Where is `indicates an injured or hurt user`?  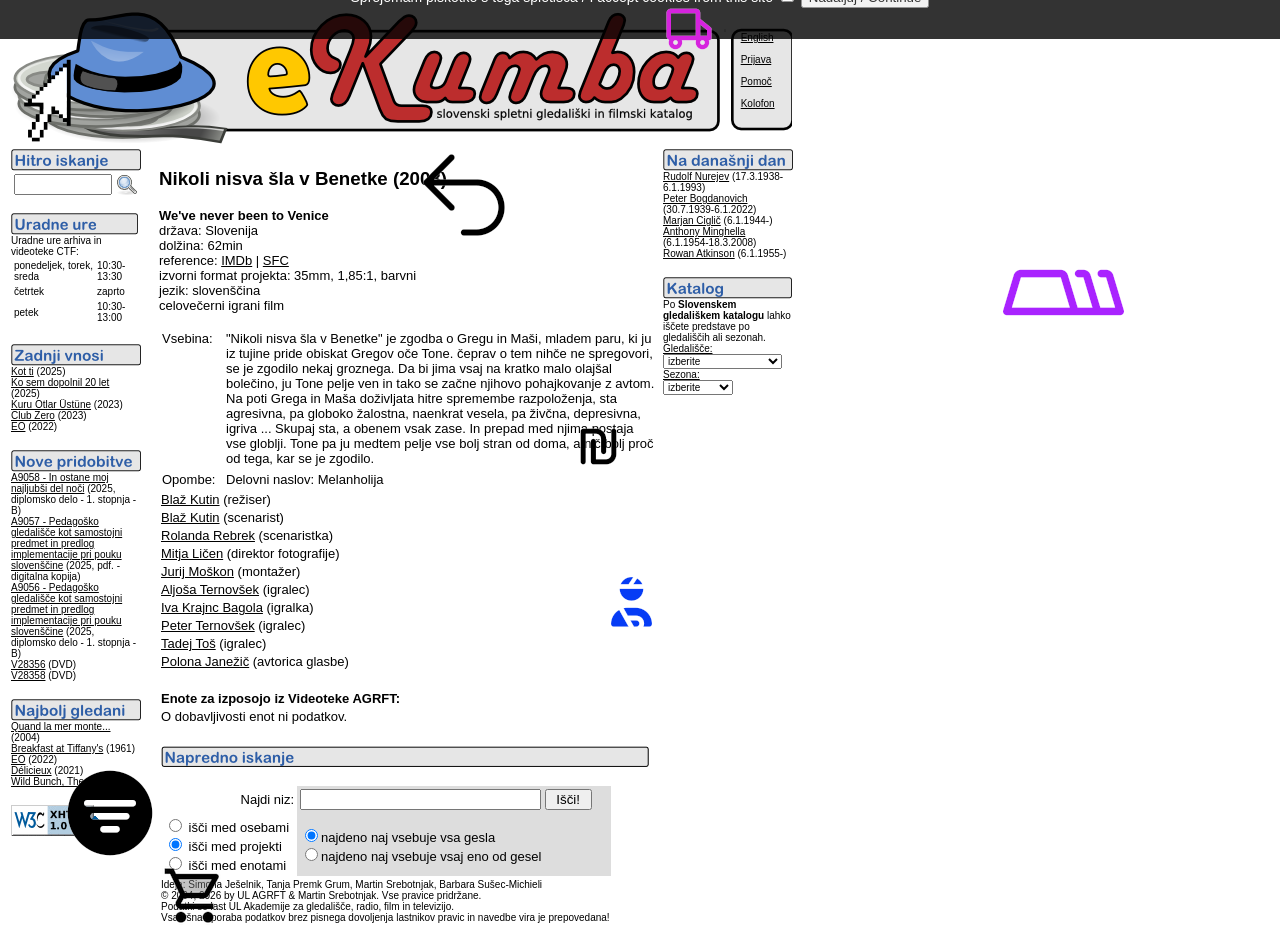 indicates an injured or hurt user is located at coordinates (631, 601).